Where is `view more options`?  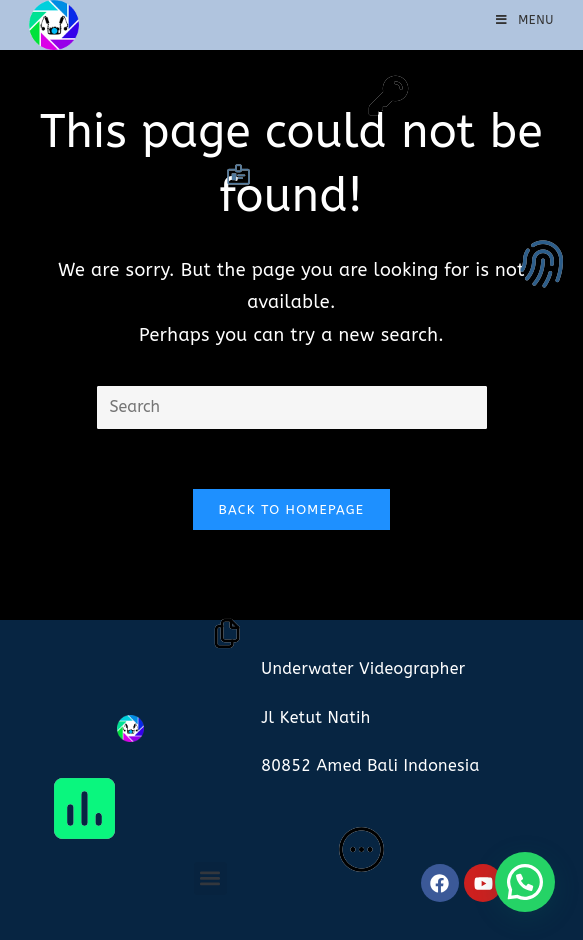
view more options is located at coordinates (361, 849).